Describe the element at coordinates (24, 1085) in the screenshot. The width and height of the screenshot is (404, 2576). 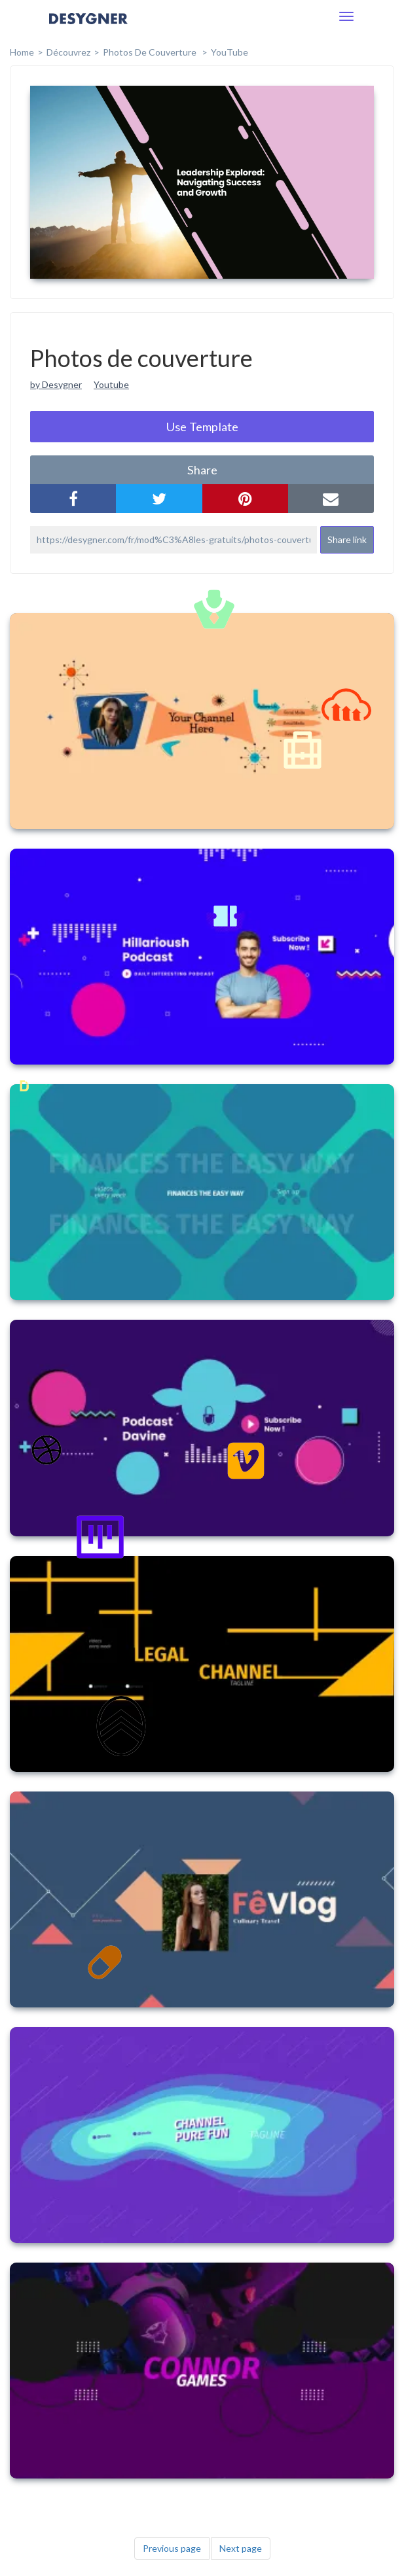
I see `dochub logo - access document signing and editing platform` at that location.